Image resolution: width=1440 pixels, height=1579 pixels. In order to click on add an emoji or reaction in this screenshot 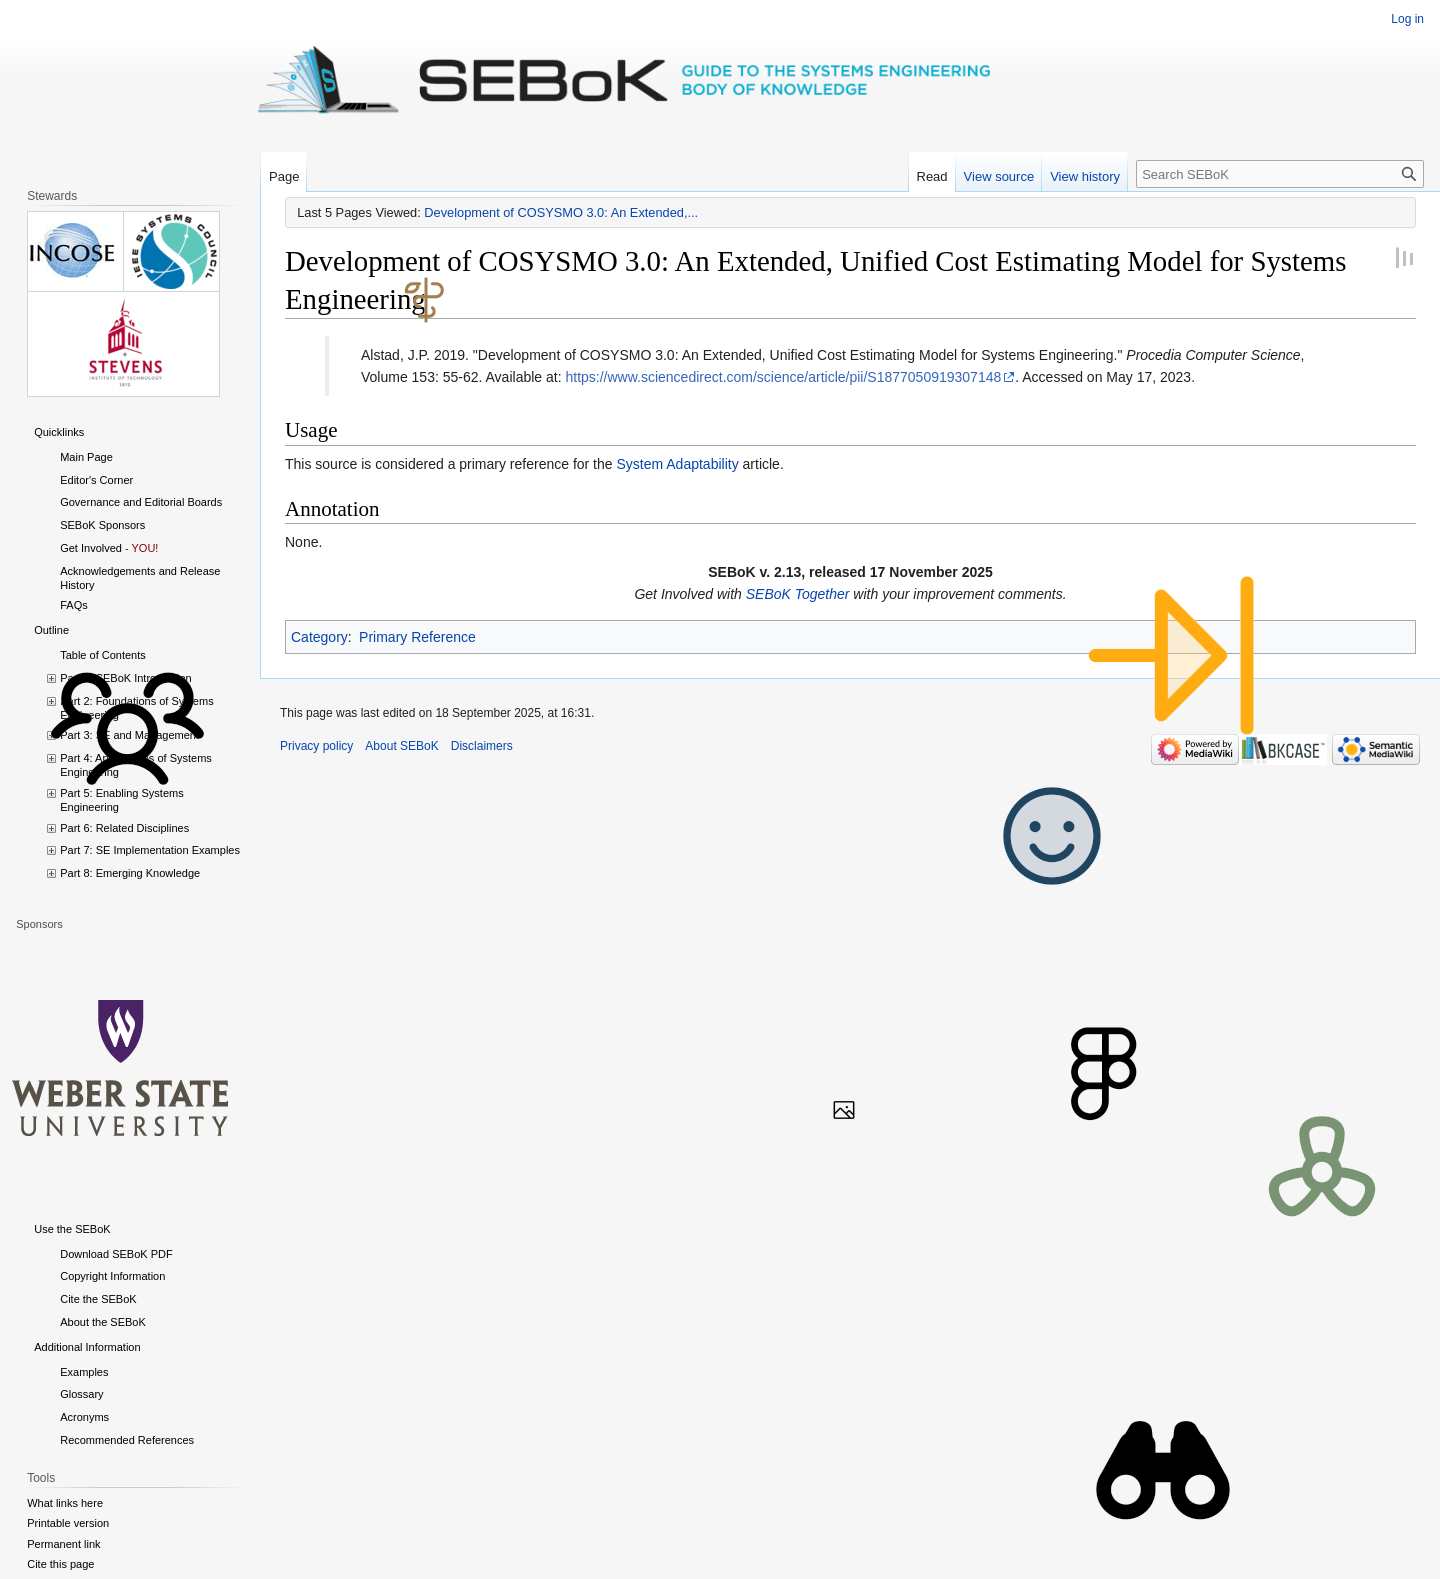, I will do `click(1052, 836)`.